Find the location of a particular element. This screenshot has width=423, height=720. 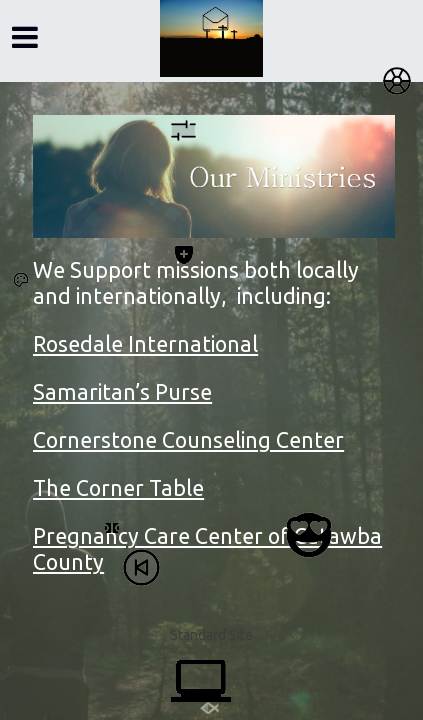

indicates nuclear or radioactive content is located at coordinates (397, 81).